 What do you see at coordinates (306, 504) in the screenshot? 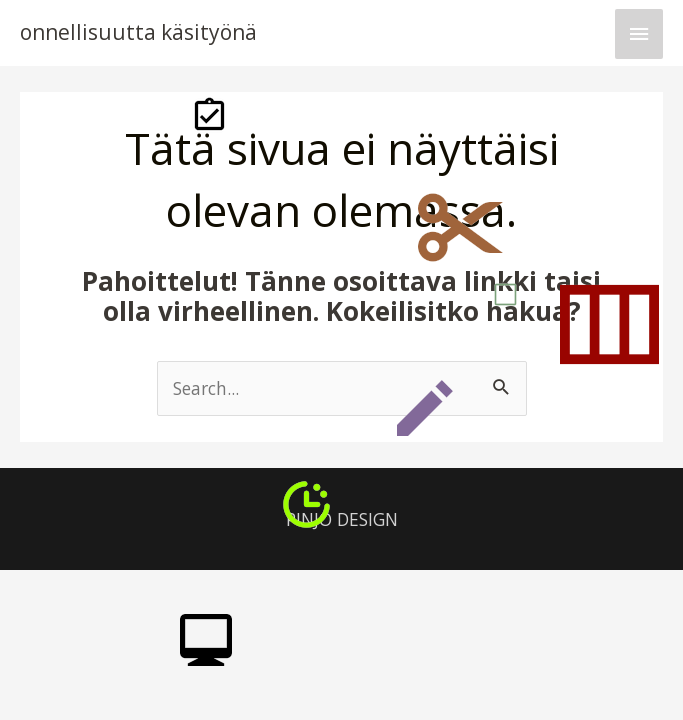
I see `view remaining time or countdown timer` at bounding box center [306, 504].